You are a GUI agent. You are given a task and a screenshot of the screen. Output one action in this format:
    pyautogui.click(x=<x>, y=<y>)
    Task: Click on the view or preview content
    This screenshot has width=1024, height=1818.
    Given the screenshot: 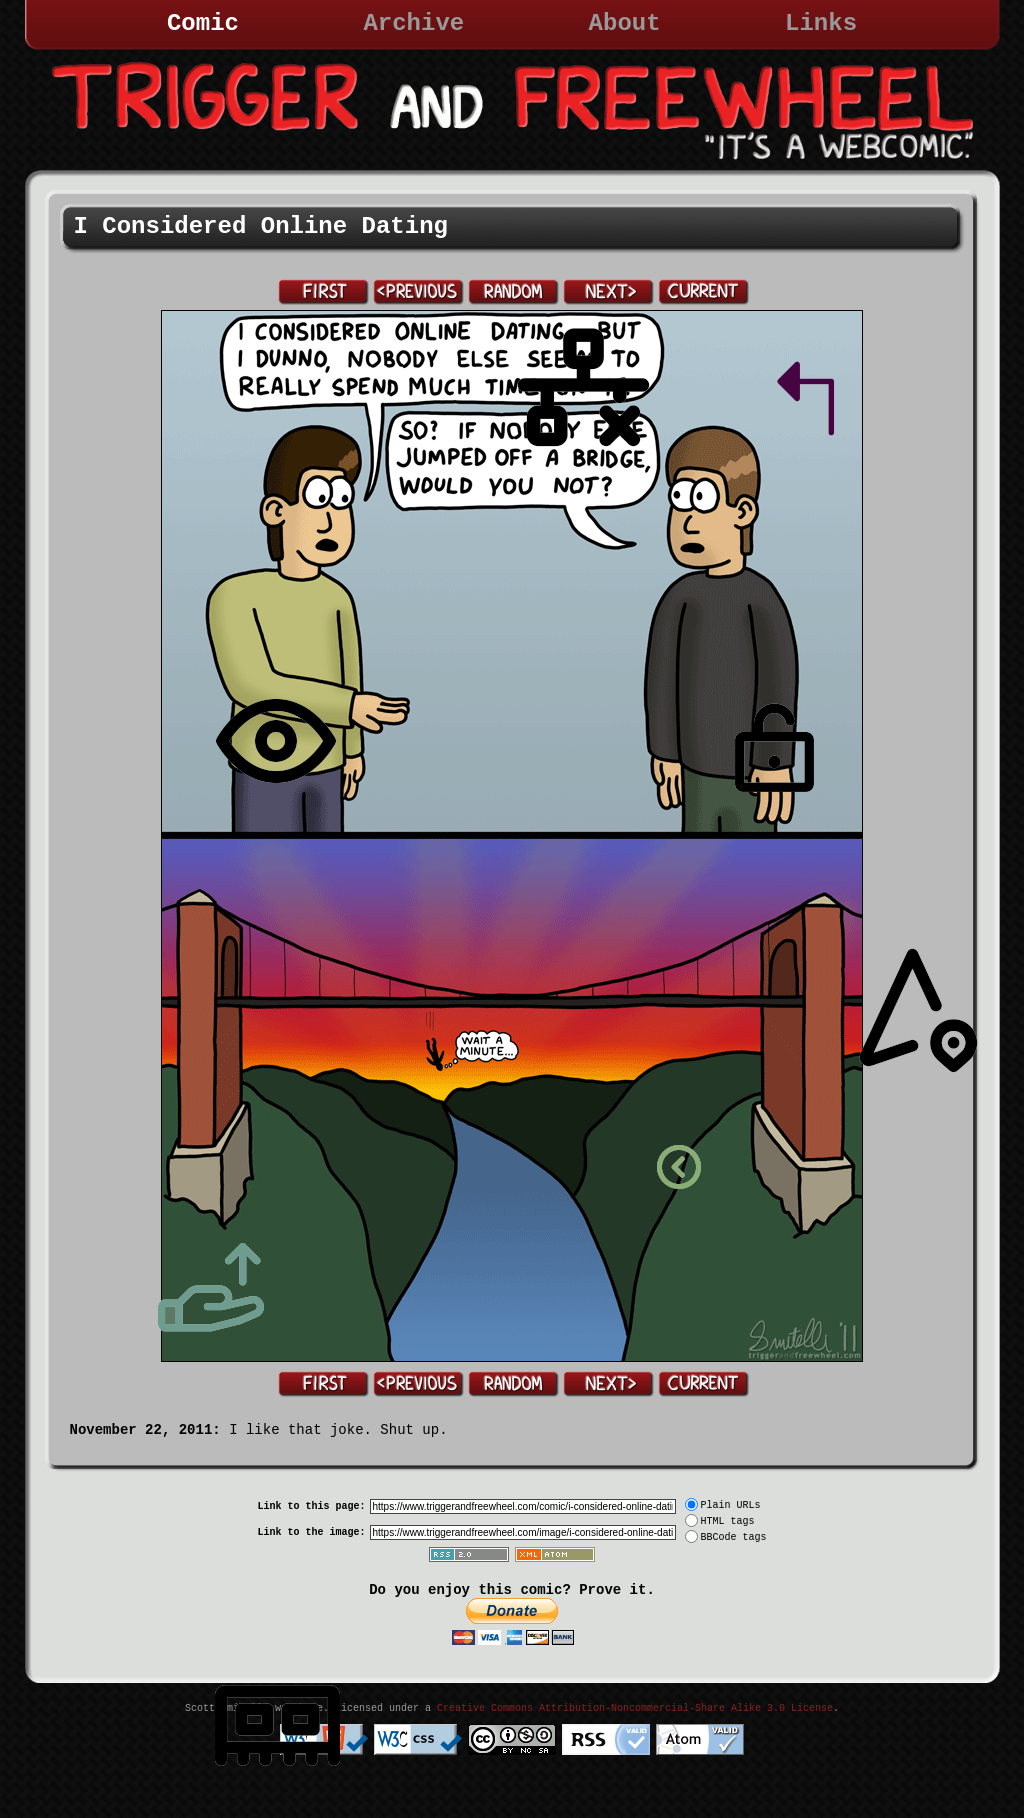 What is the action you would take?
    pyautogui.click(x=276, y=741)
    